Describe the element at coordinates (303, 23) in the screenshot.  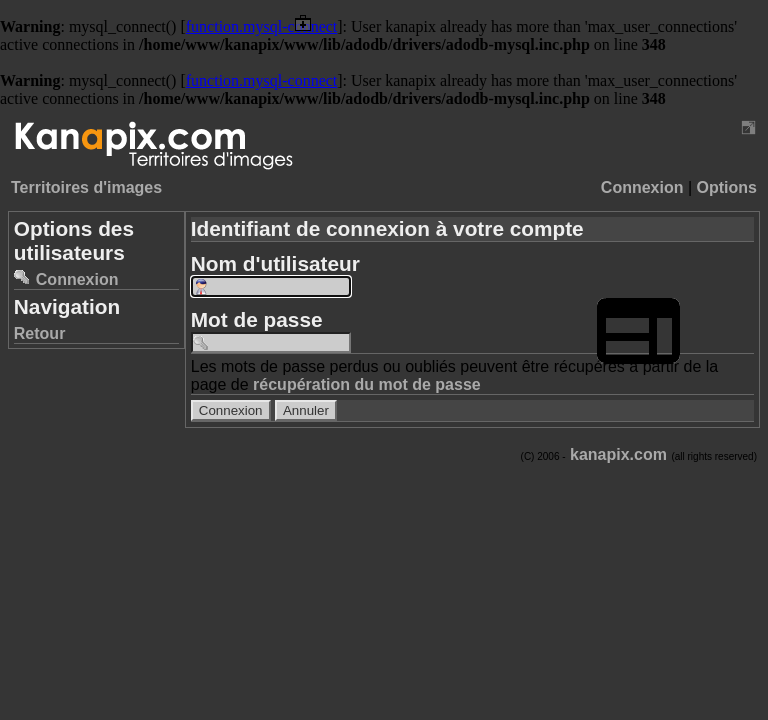
I see `access medical services or healthcare information` at that location.